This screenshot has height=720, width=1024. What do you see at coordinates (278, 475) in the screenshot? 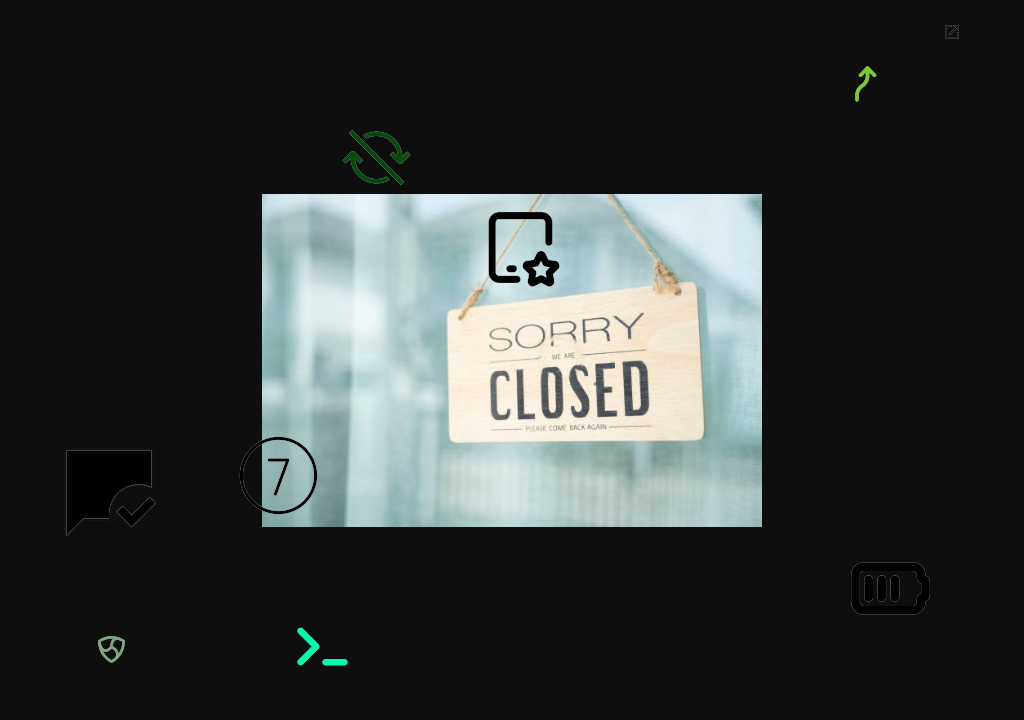
I see `indicates step 7 in a multi-step process` at bounding box center [278, 475].